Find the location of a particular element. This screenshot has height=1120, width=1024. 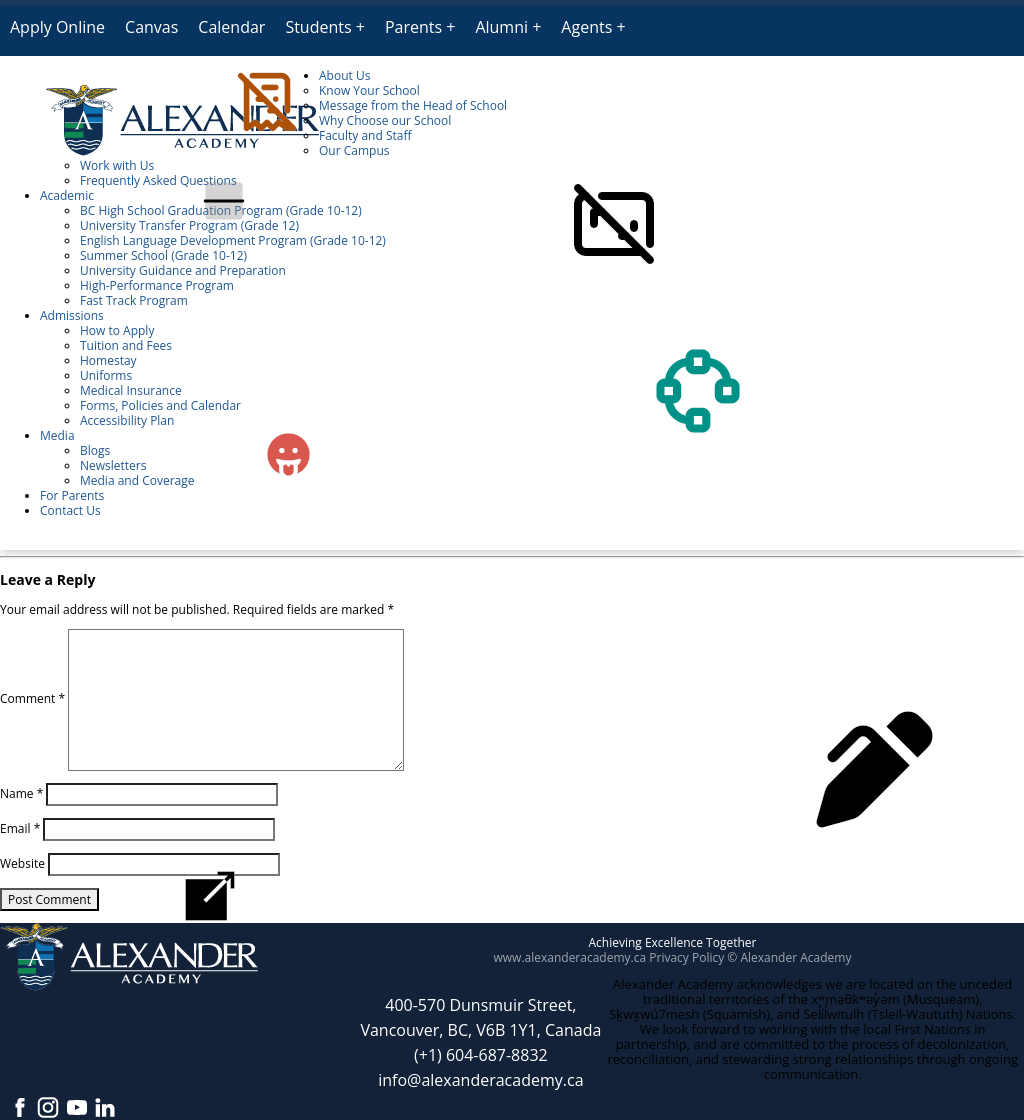

disable aspect ratio lock is located at coordinates (614, 224).